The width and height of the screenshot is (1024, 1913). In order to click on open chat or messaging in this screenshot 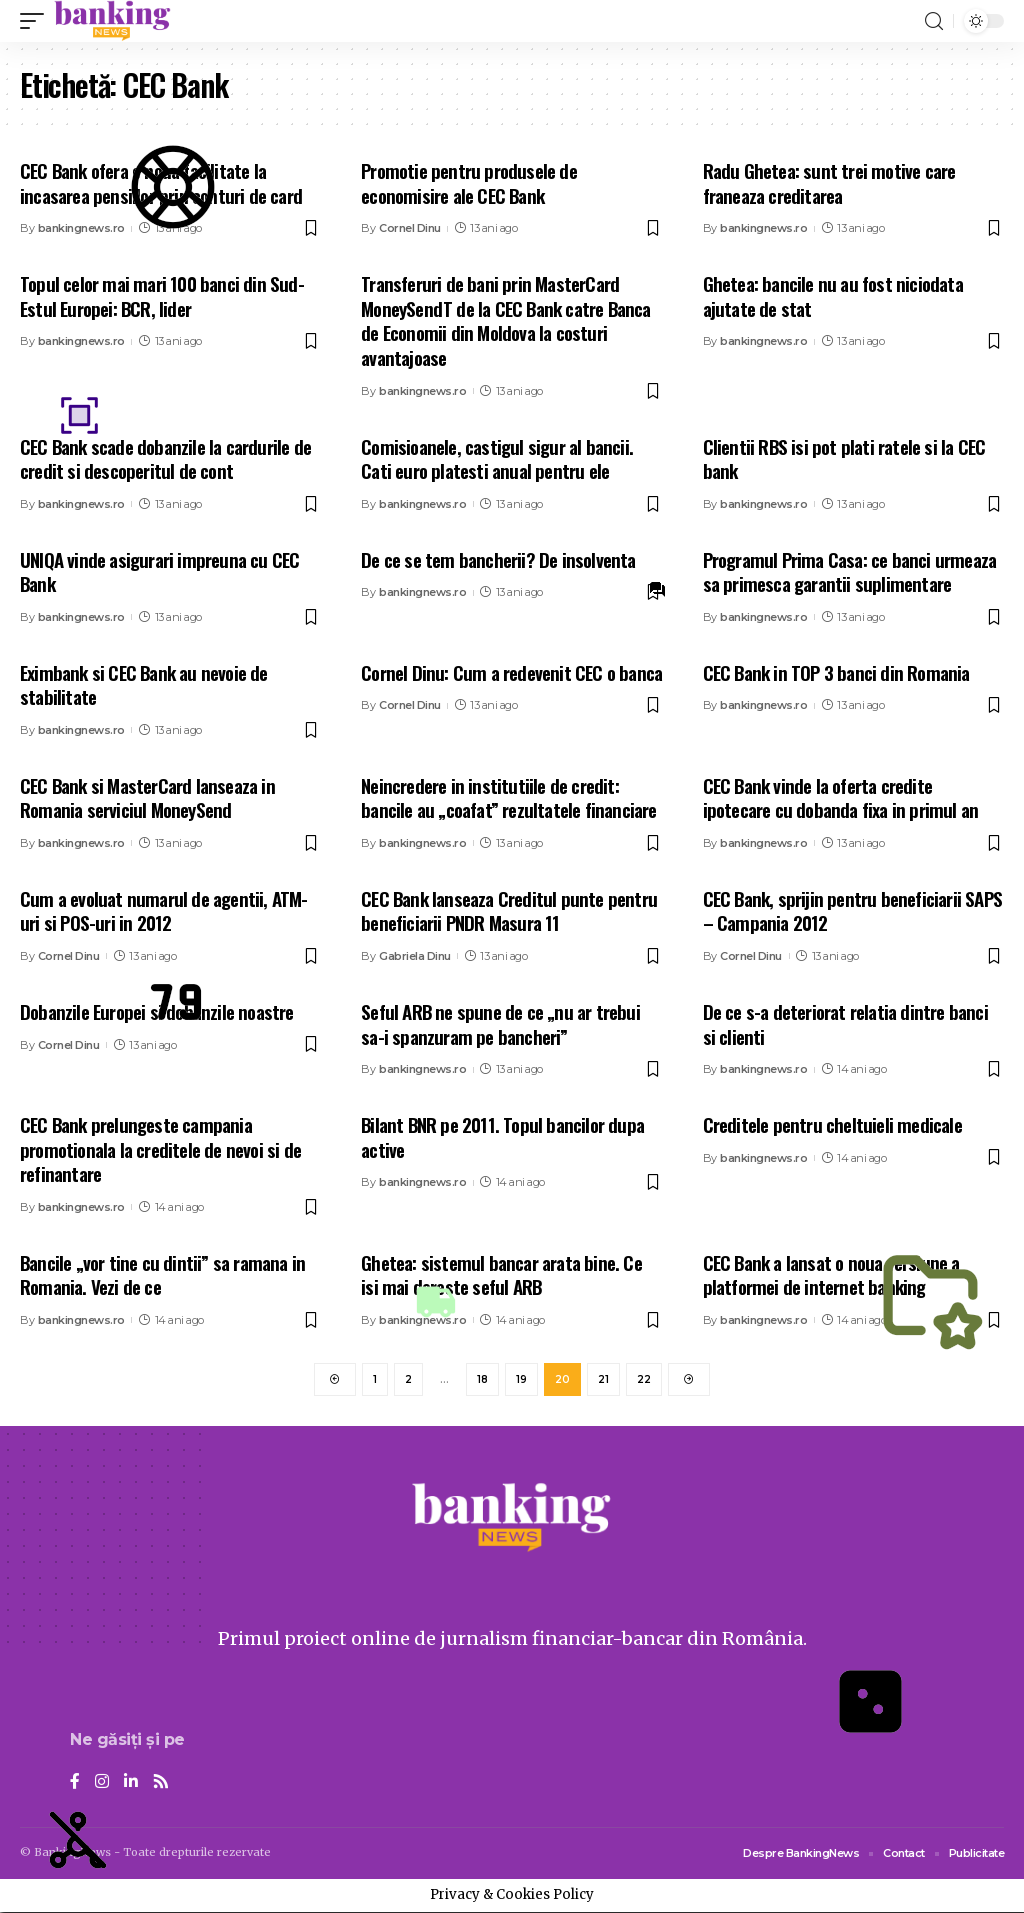, I will do `click(657, 589)`.